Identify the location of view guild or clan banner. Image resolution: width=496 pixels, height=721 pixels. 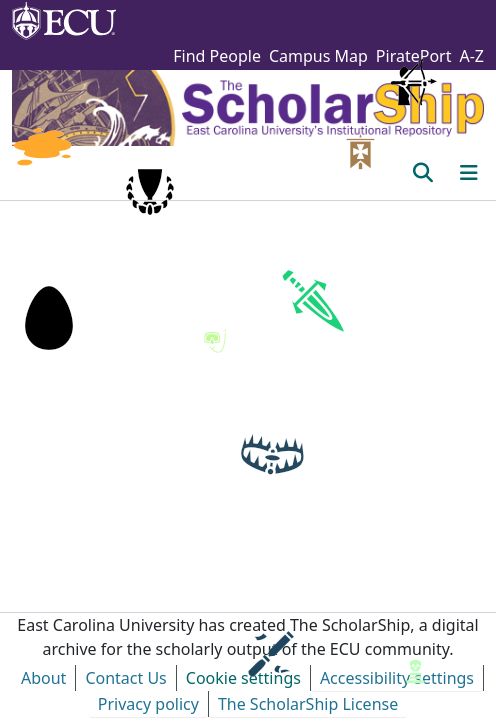
(360, 151).